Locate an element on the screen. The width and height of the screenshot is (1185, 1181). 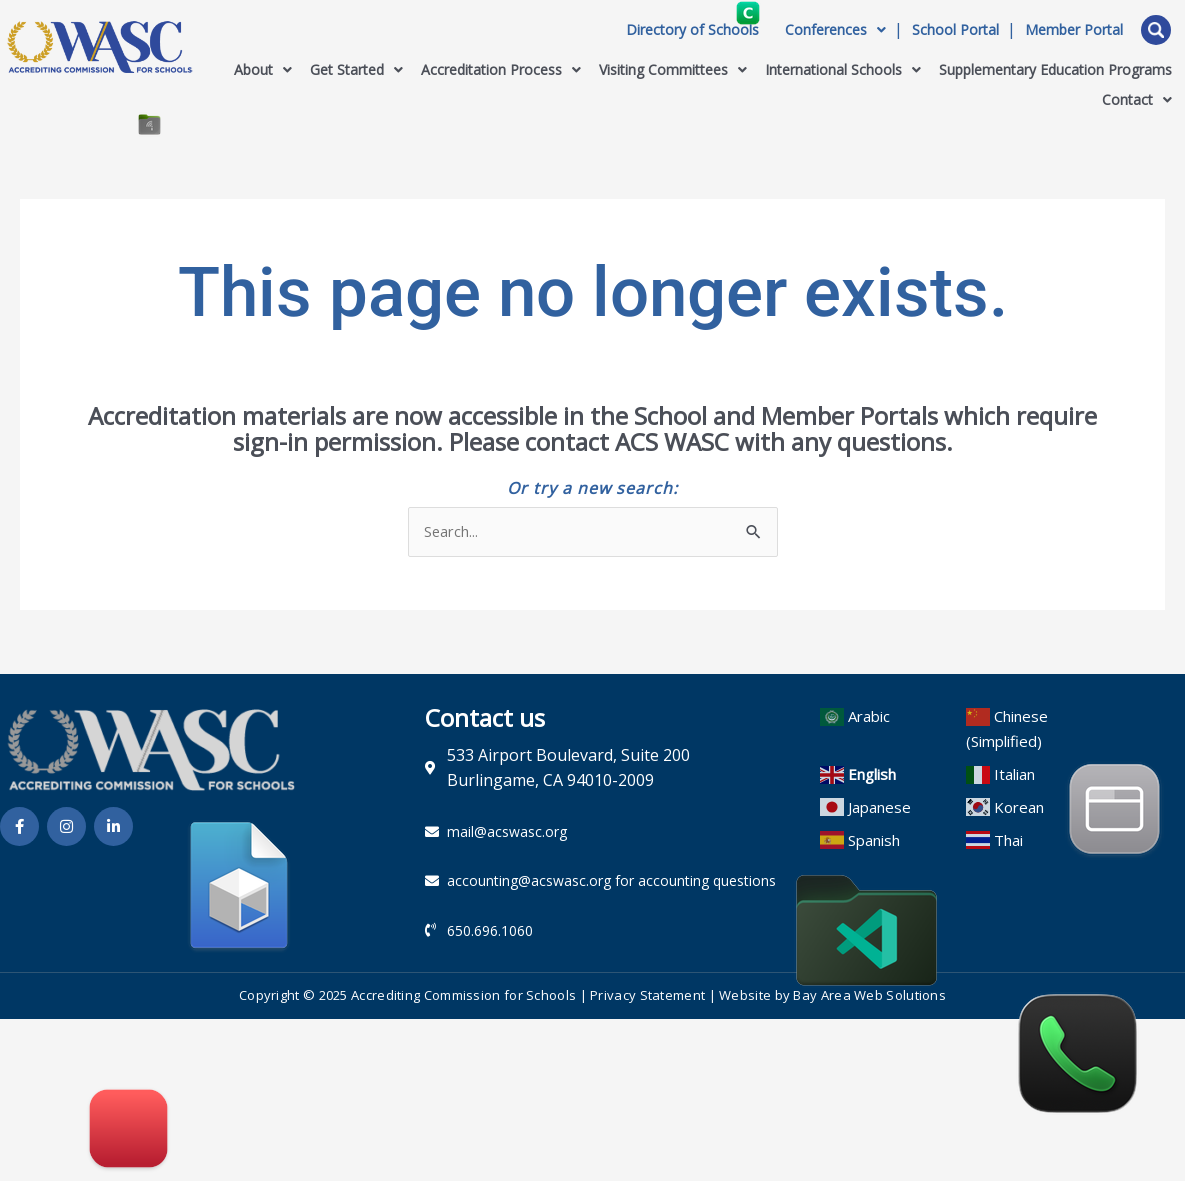
customize window decoration and title bar appearance is located at coordinates (1114, 810).